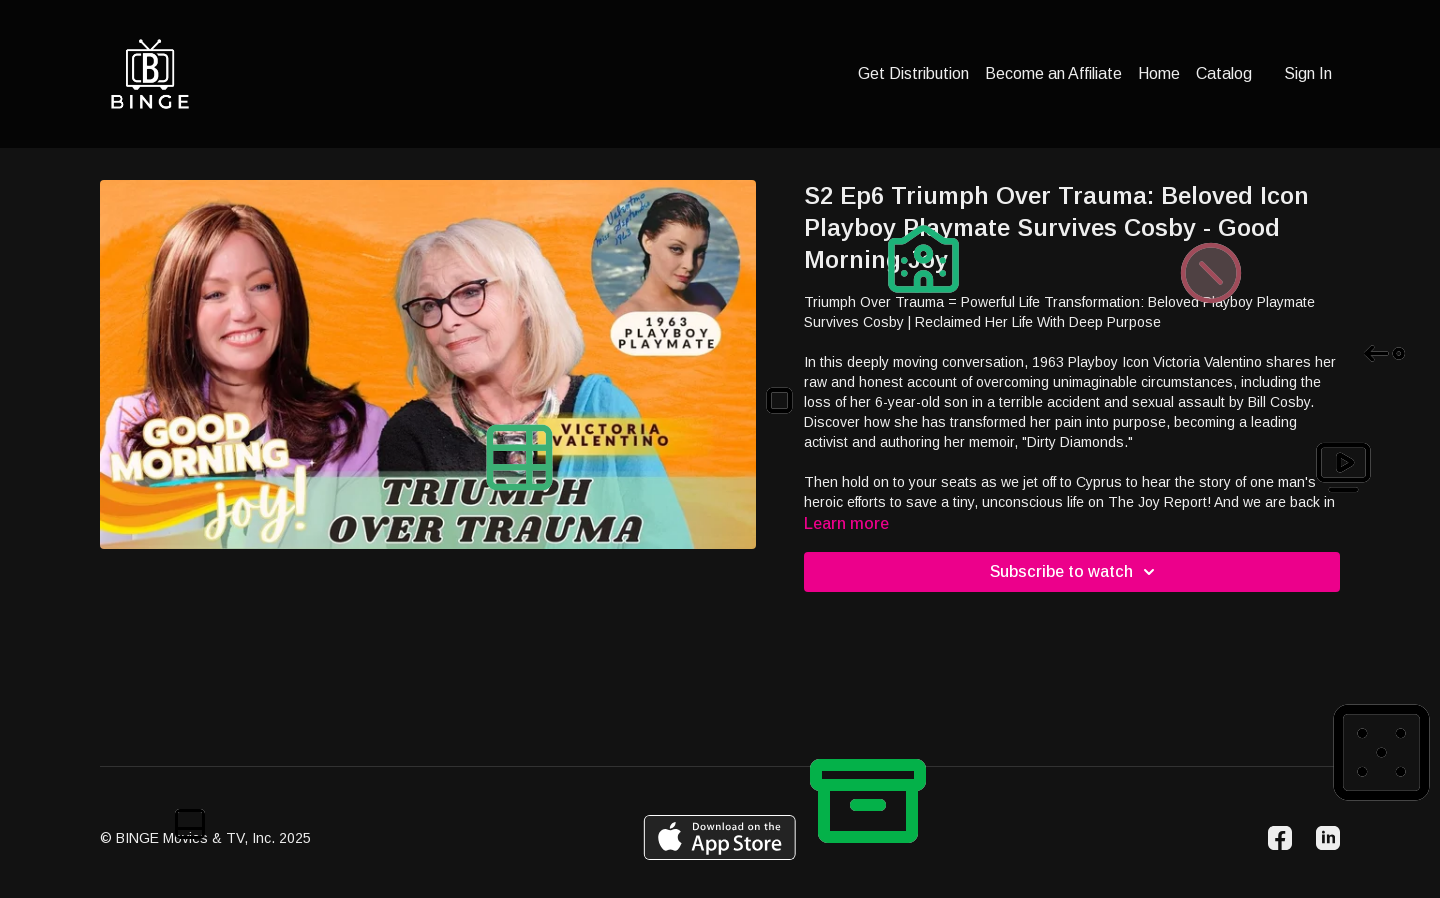  I want to click on indicates a prohibited or restricted action, so click(1211, 273).